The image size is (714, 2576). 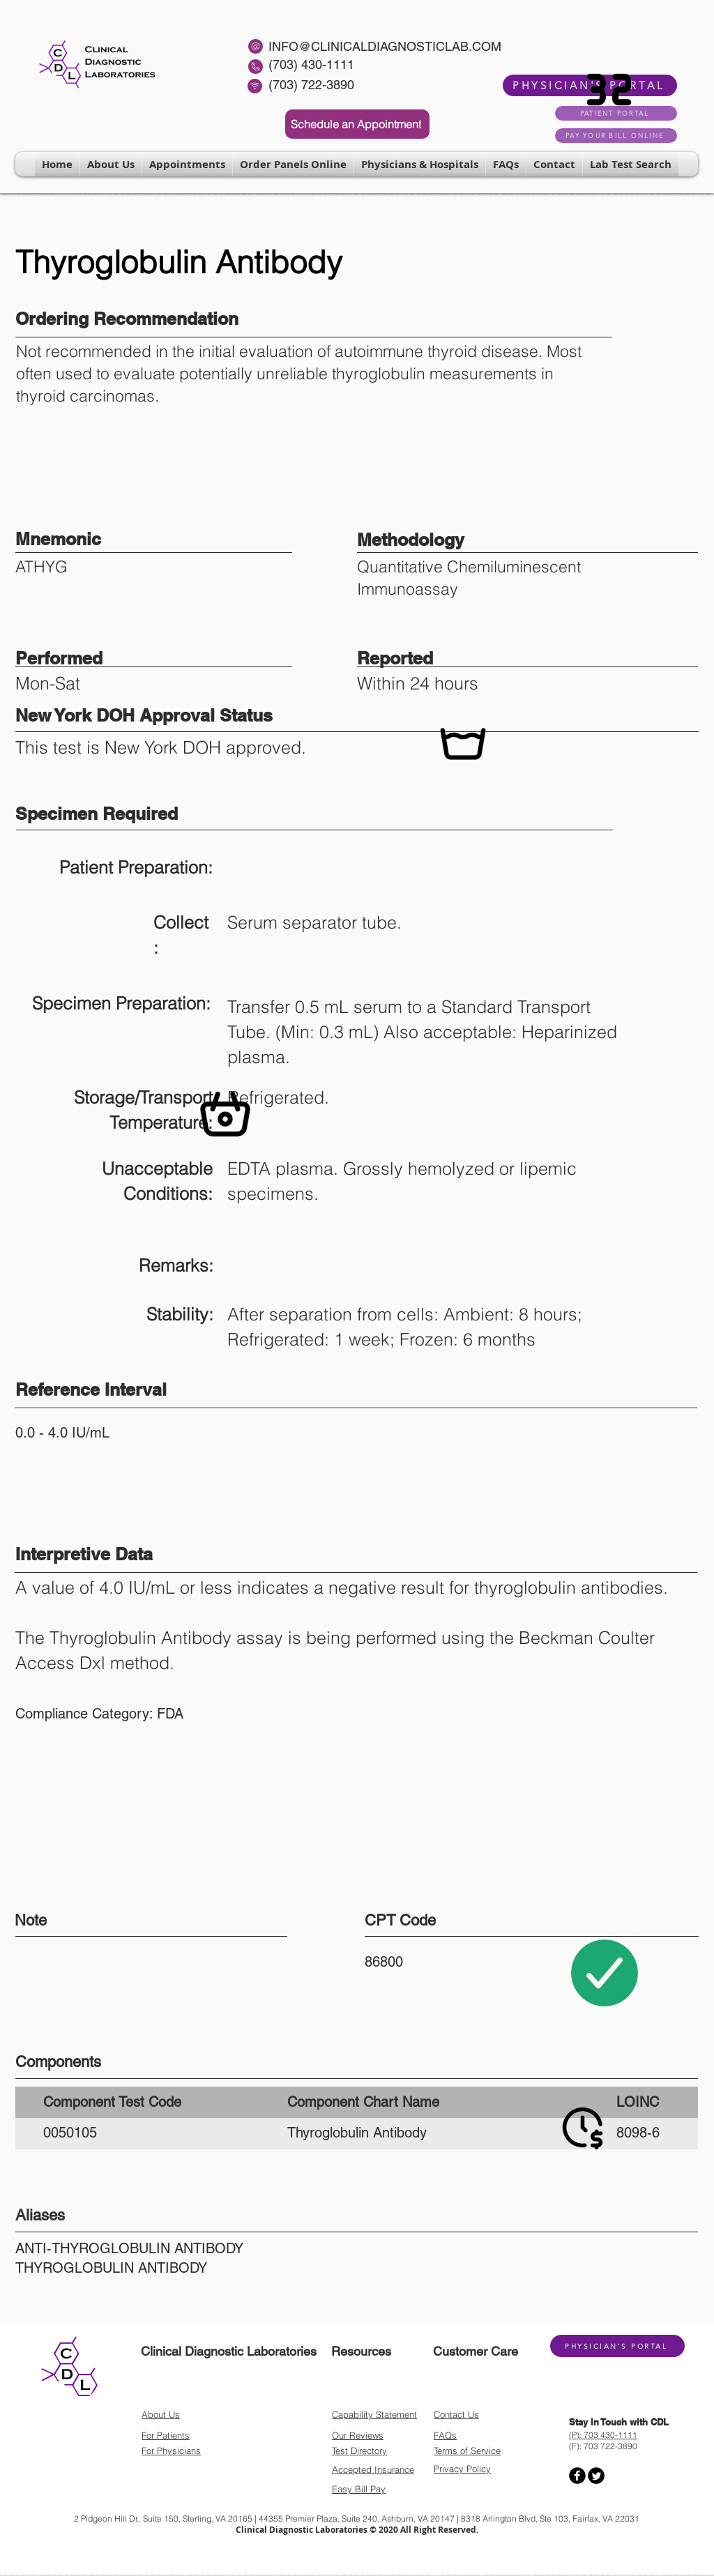 What do you see at coordinates (609, 89) in the screenshot?
I see `indicates item number or position 32 in a list` at bounding box center [609, 89].